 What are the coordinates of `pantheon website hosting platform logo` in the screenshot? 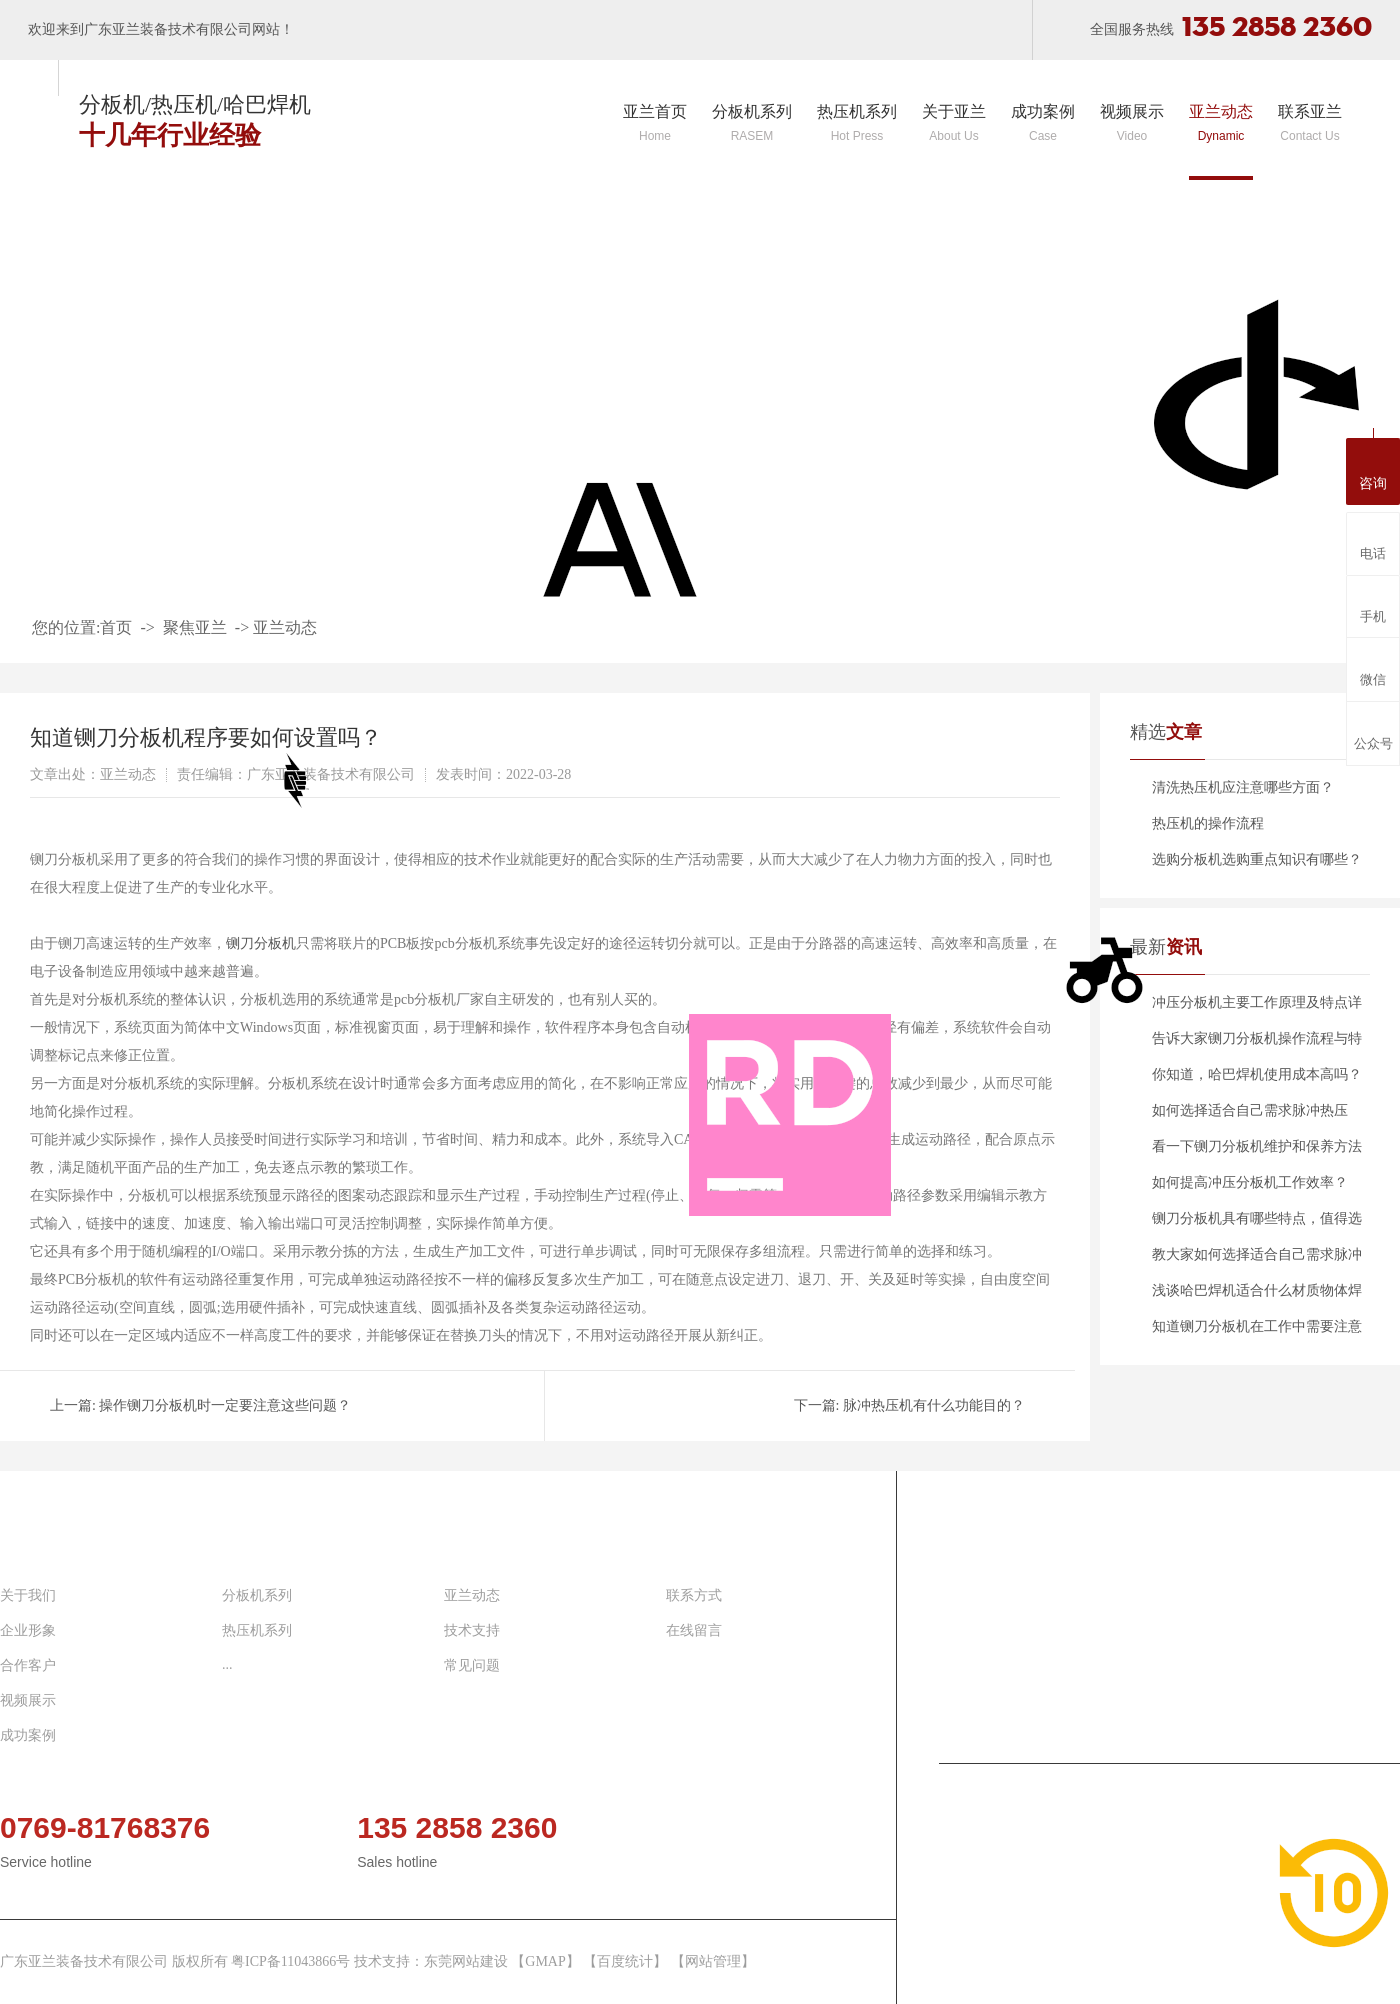 It's located at (296, 780).